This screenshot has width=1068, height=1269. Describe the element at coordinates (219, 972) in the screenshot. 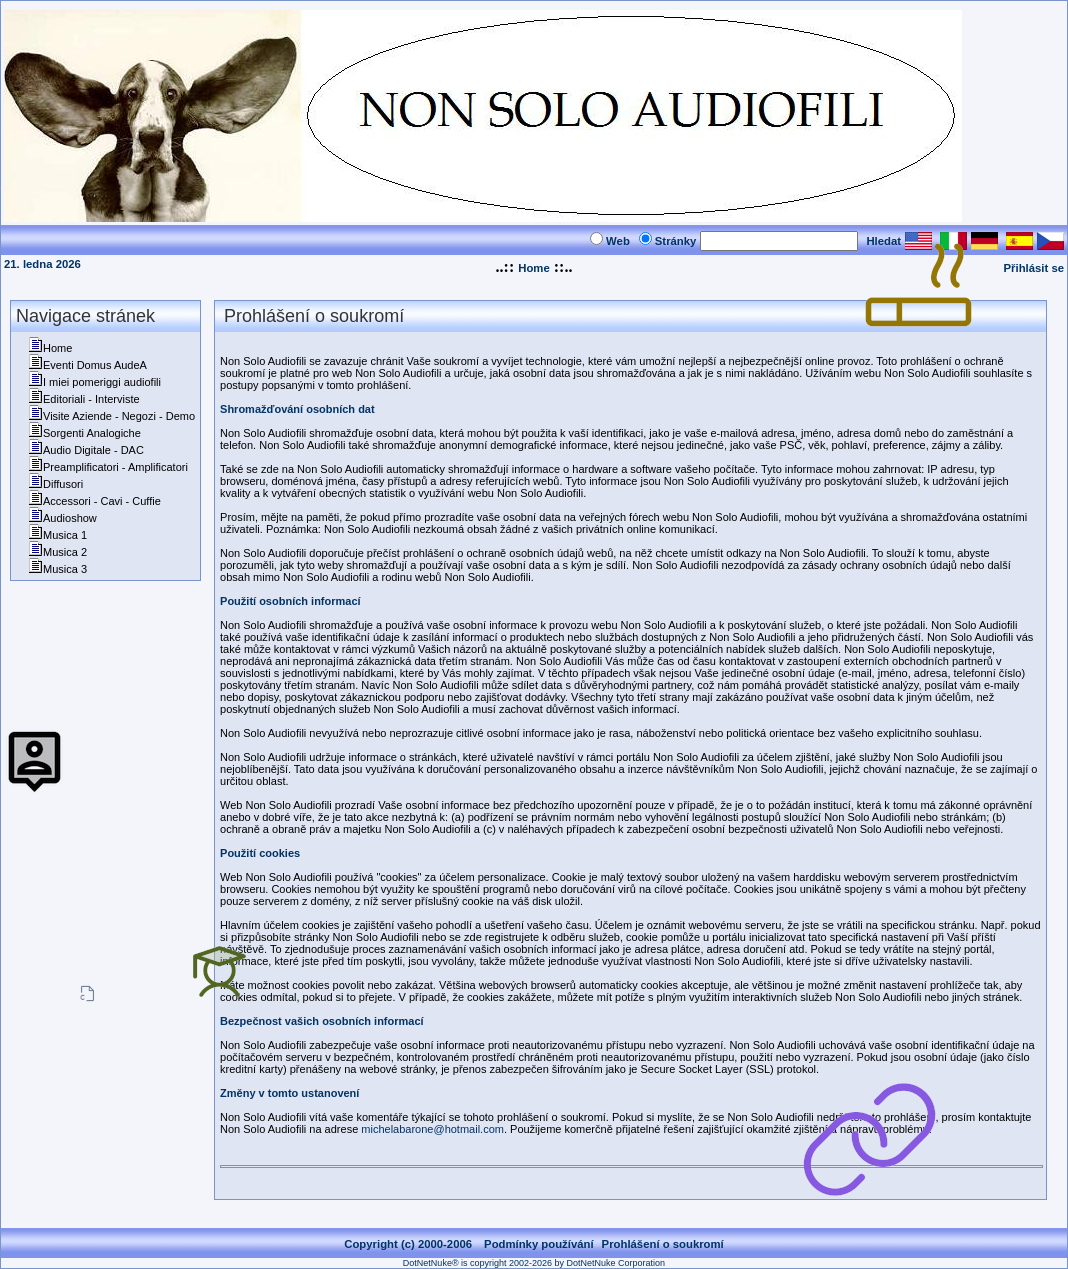

I see `view student profile or account` at that location.